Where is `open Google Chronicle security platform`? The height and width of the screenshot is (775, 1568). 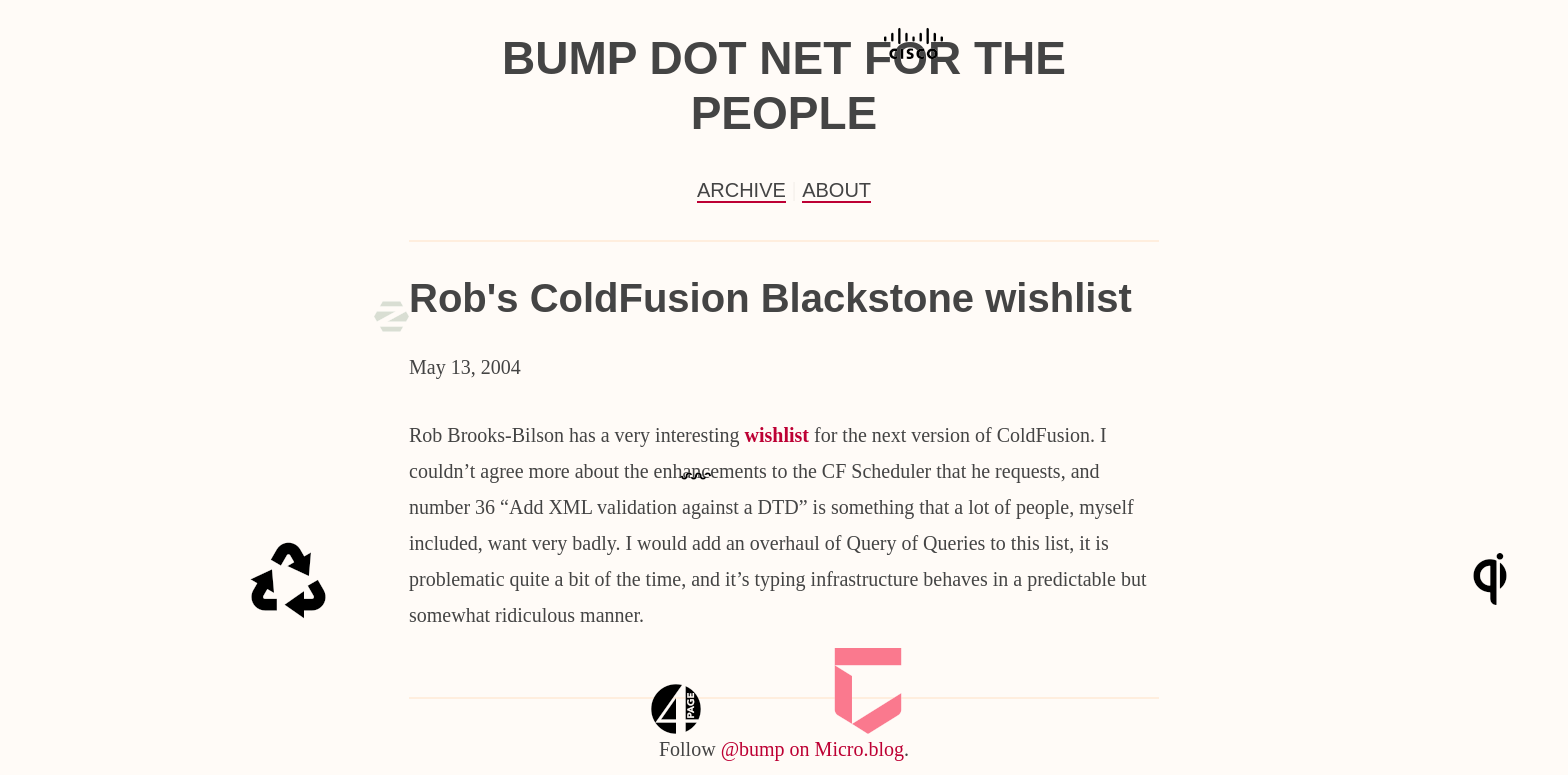
open Google Chronicle security platform is located at coordinates (868, 691).